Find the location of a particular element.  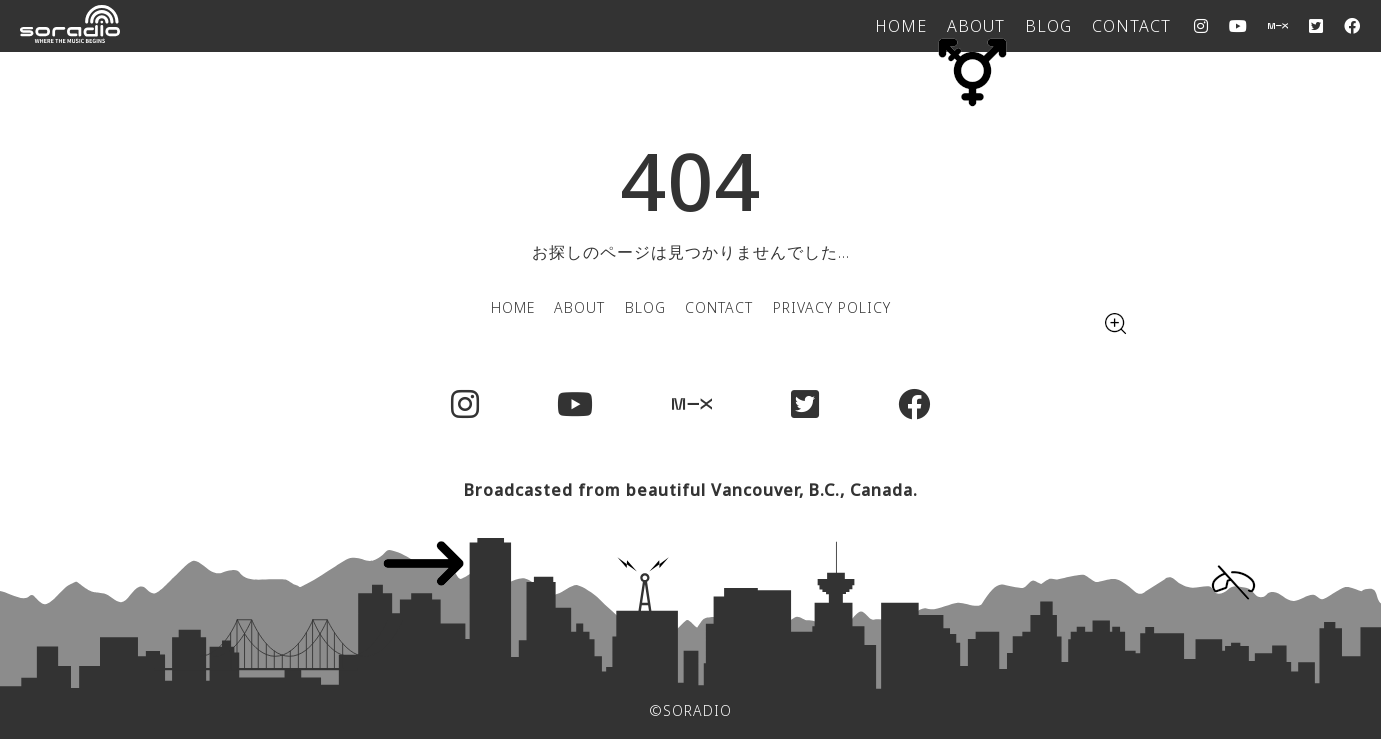

zoom in on content or image is located at coordinates (1116, 324).